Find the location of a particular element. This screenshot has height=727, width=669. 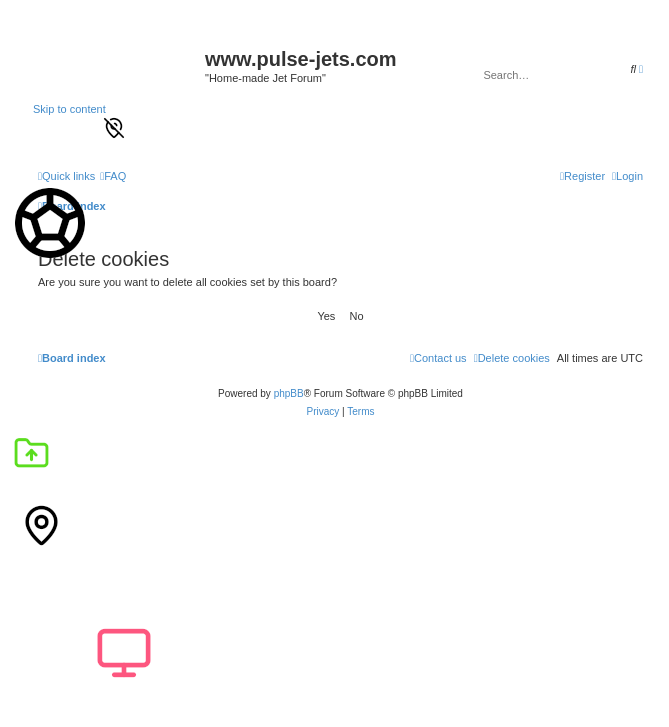

disable location services is located at coordinates (114, 128).